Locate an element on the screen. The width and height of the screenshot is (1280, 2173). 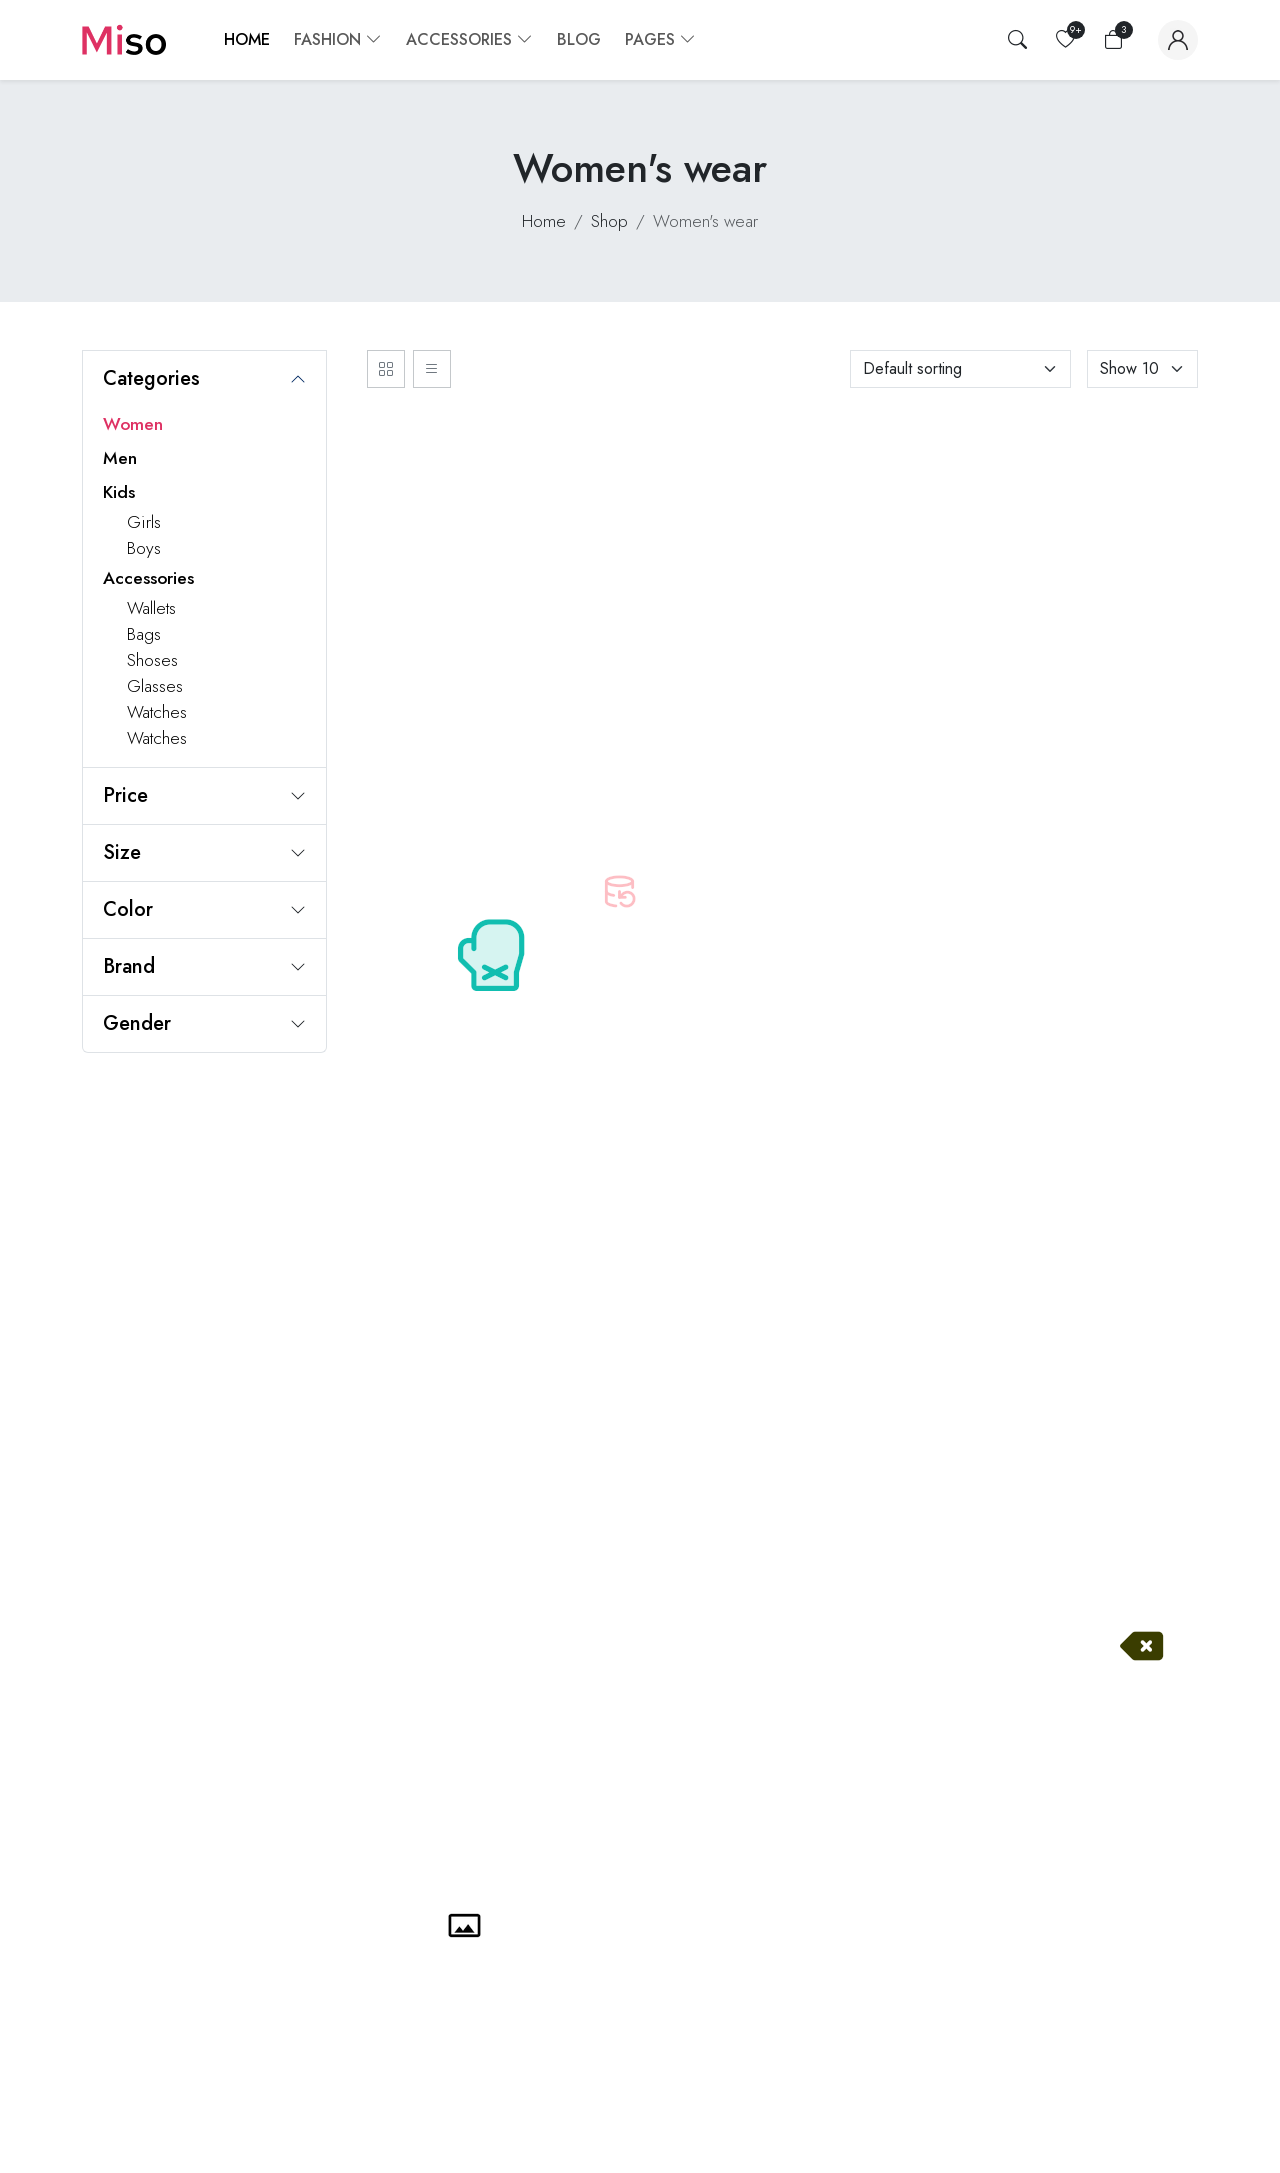
access boxing or combat sports content is located at coordinates (492, 956).